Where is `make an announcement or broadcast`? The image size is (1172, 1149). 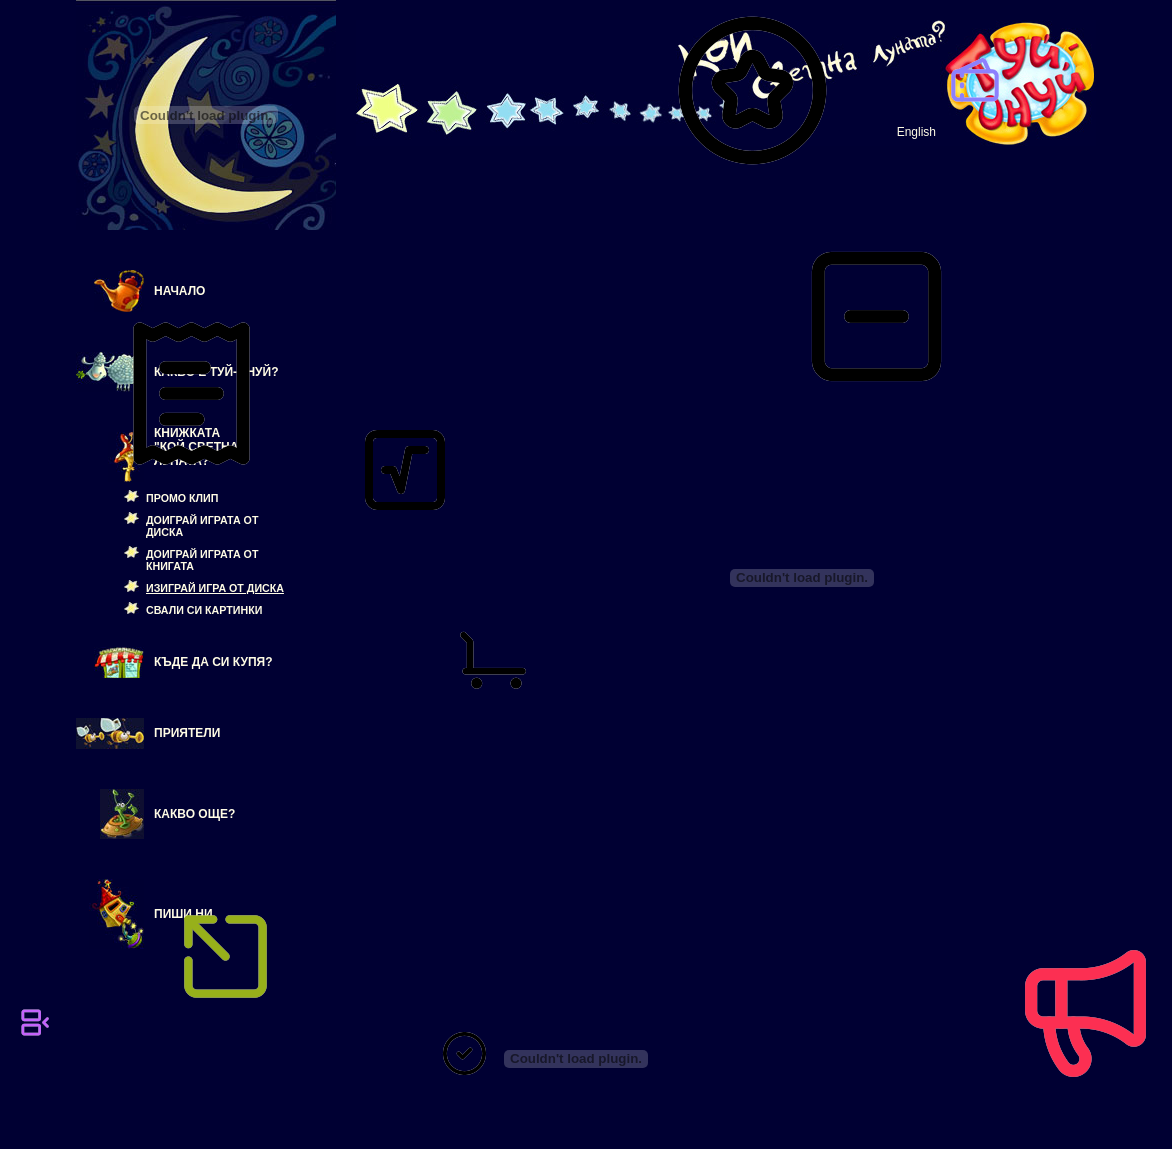 make an announcement or broadcast is located at coordinates (1085, 1010).